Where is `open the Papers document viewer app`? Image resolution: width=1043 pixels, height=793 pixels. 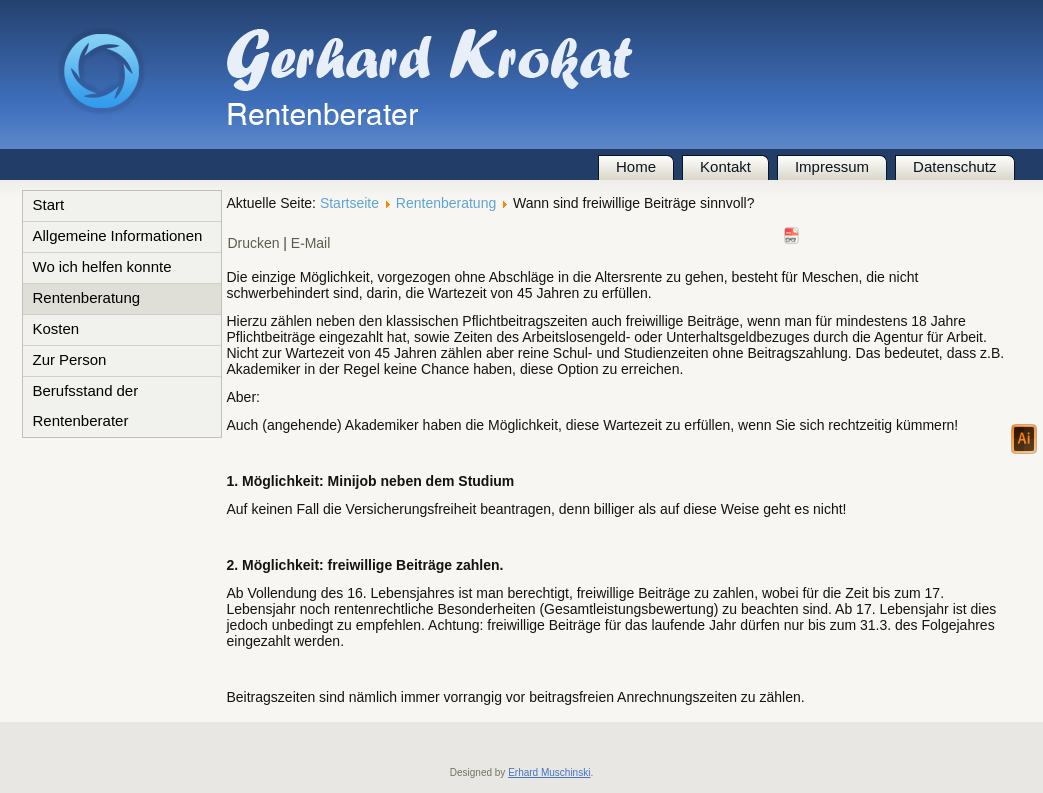 open the Papers document viewer app is located at coordinates (791, 235).